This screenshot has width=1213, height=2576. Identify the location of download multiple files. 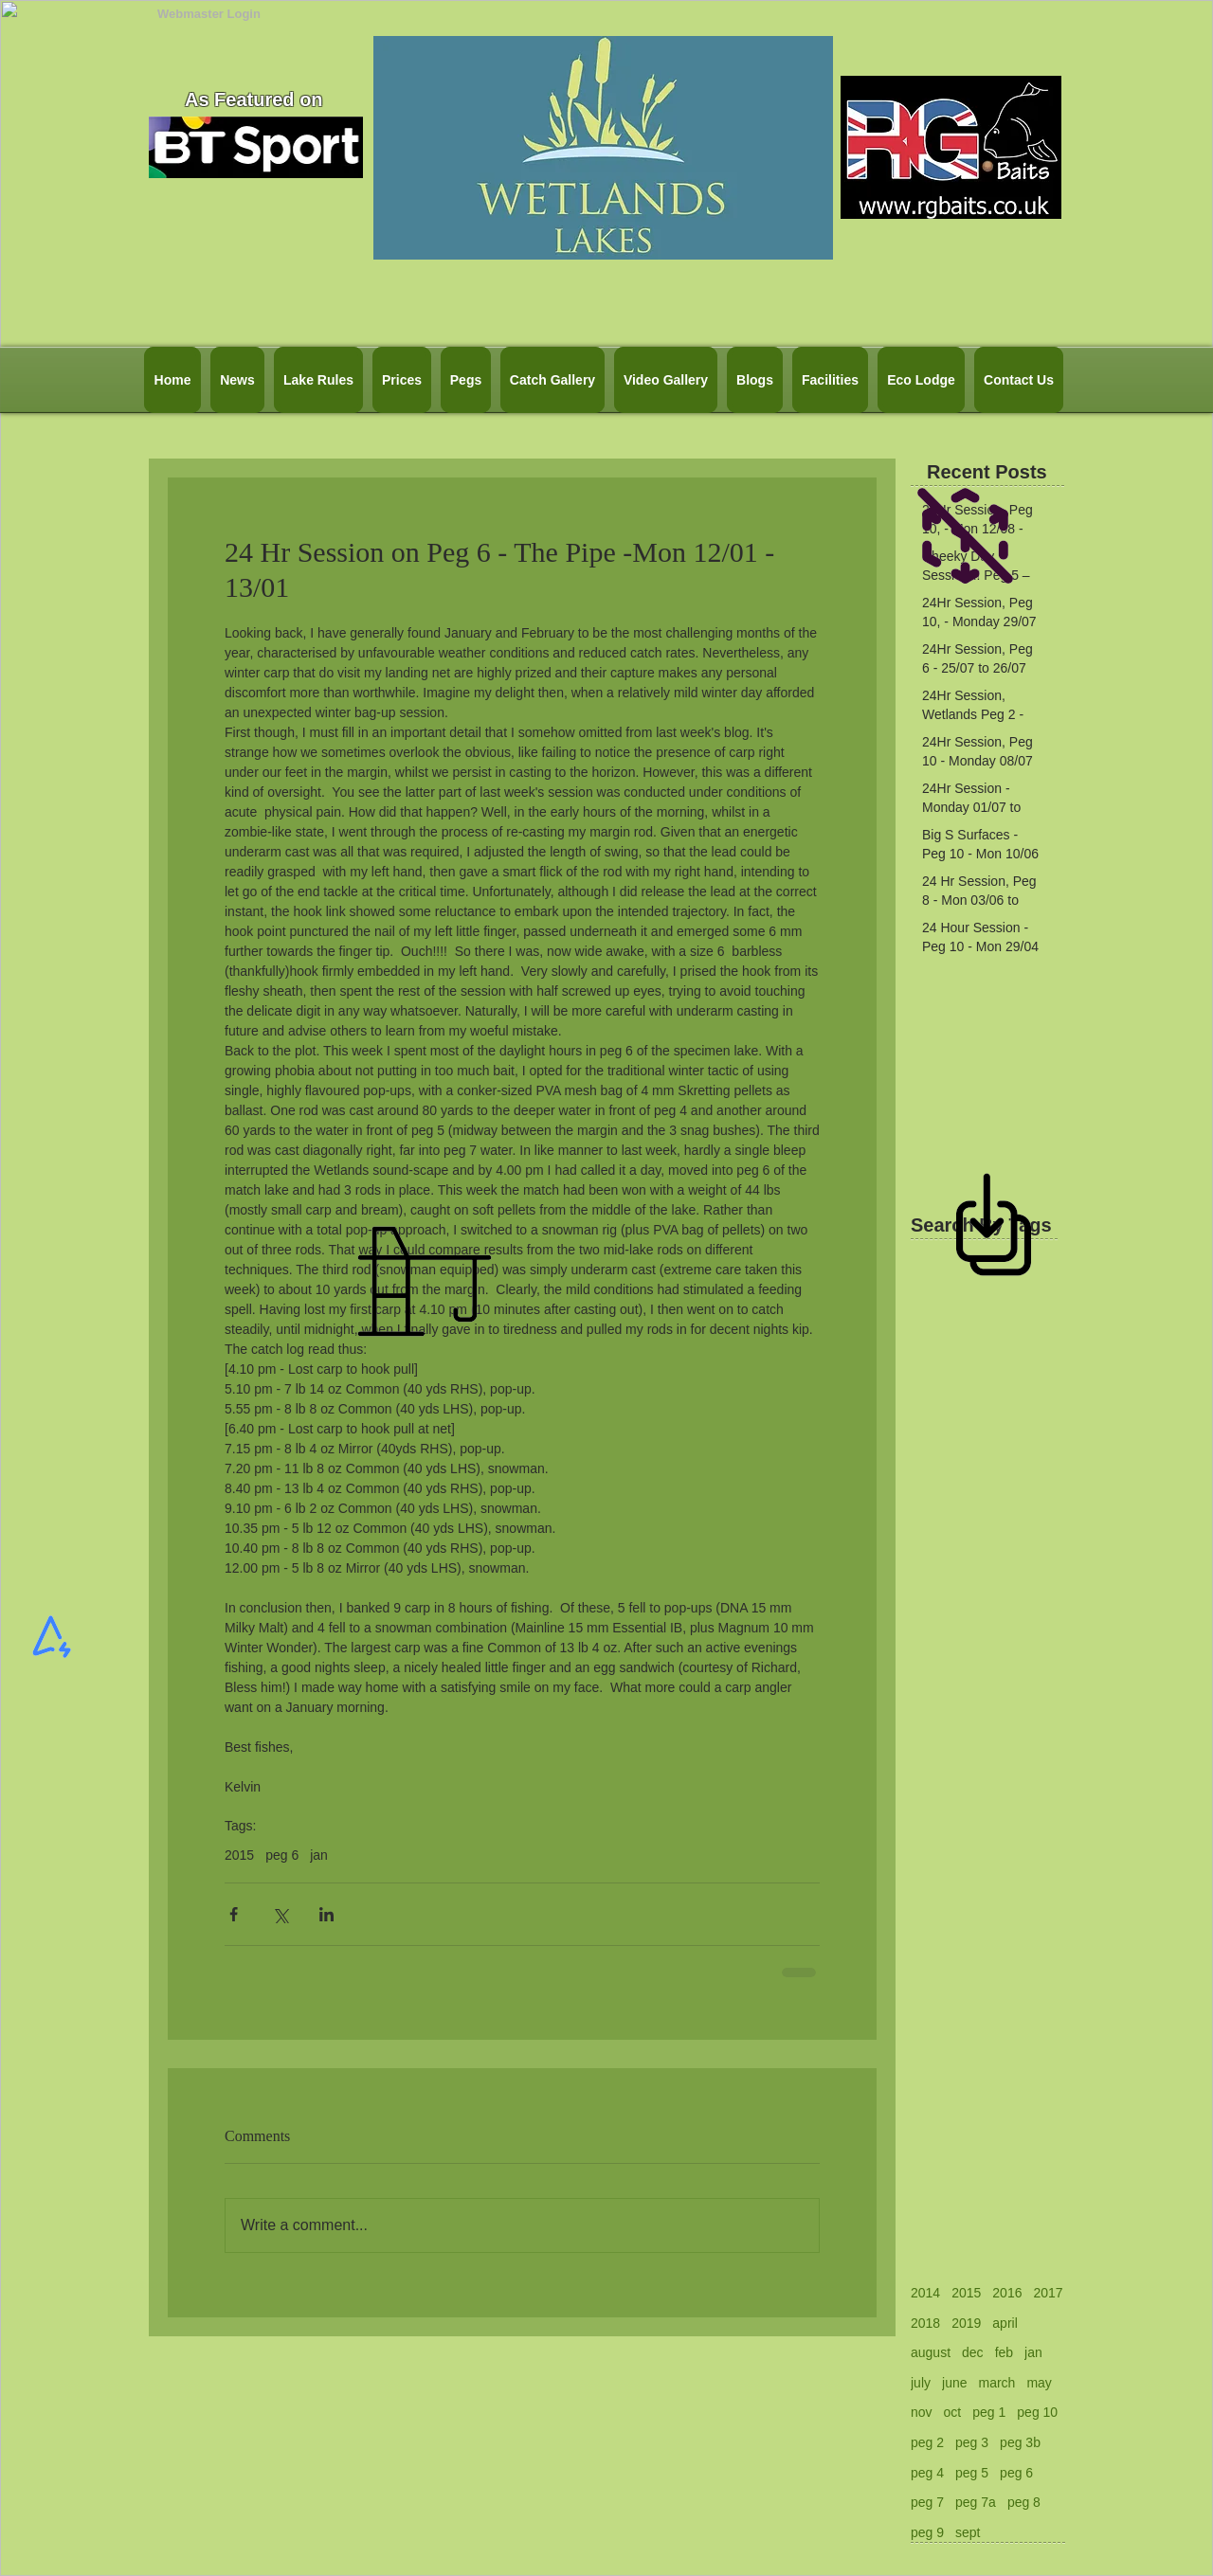
(993, 1224).